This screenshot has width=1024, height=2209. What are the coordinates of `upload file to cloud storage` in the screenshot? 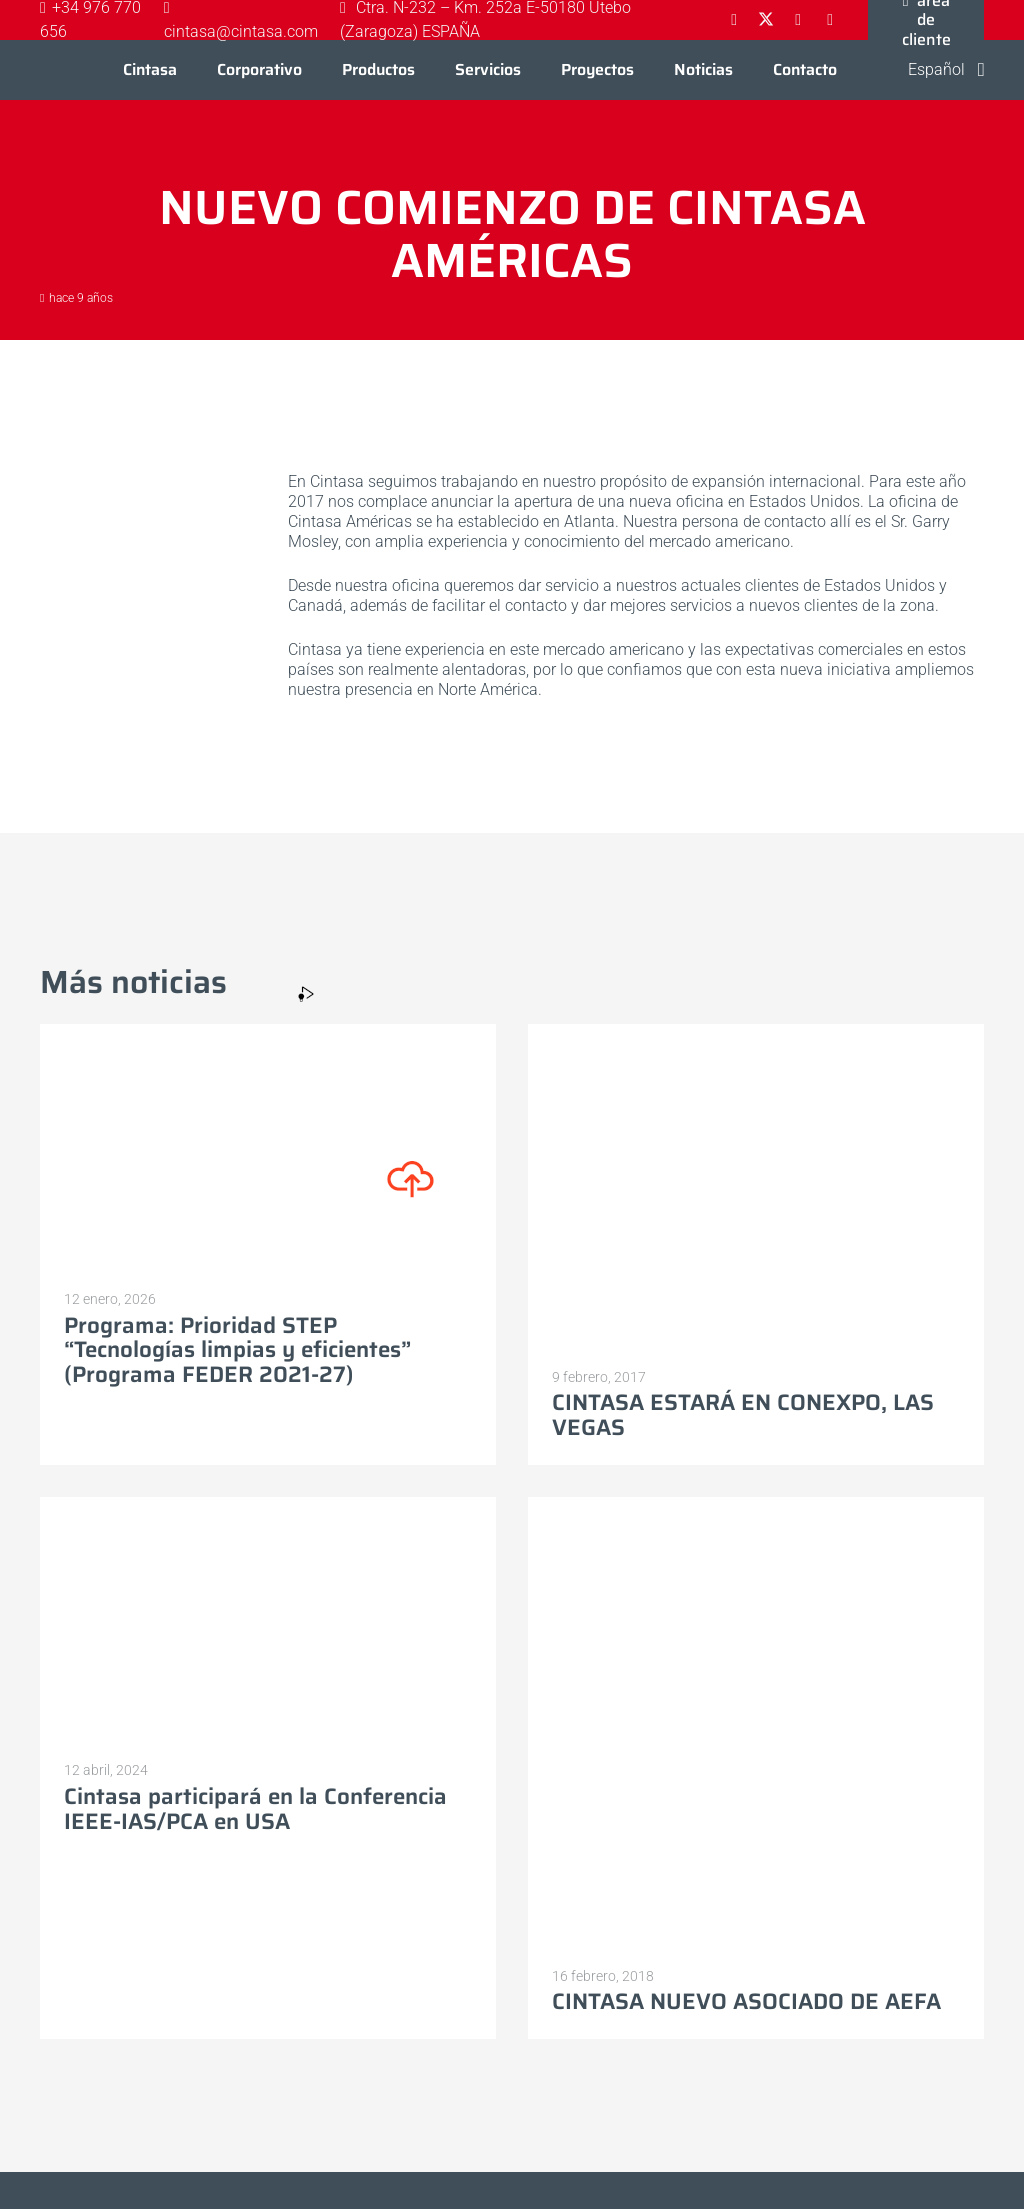 It's located at (410, 1177).